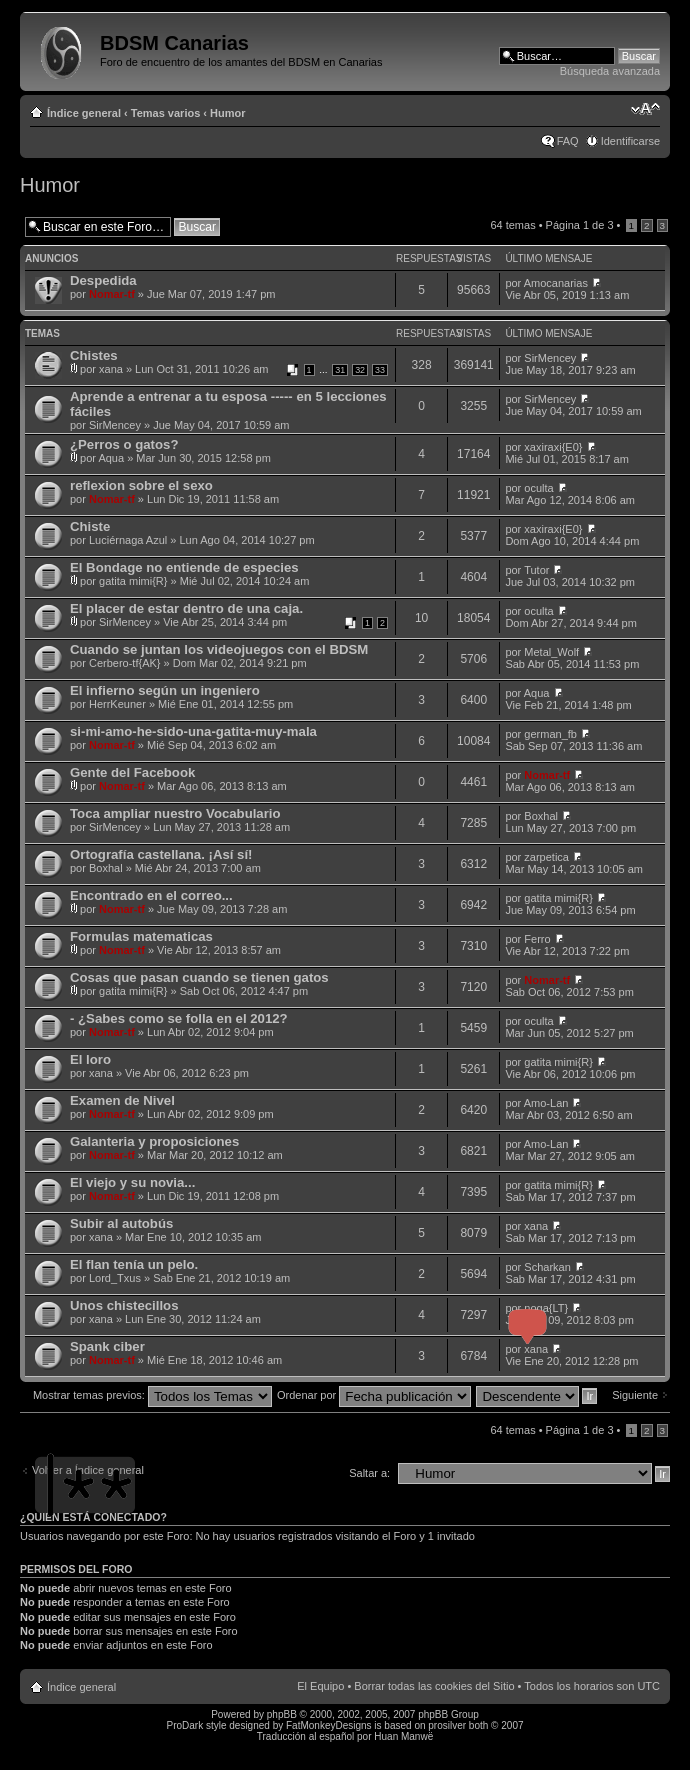 The width and height of the screenshot is (690, 1770). What do you see at coordinates (527, 1326) in the screenshot?
I see `open chat or messaging` at bounding box center [527, 1326].